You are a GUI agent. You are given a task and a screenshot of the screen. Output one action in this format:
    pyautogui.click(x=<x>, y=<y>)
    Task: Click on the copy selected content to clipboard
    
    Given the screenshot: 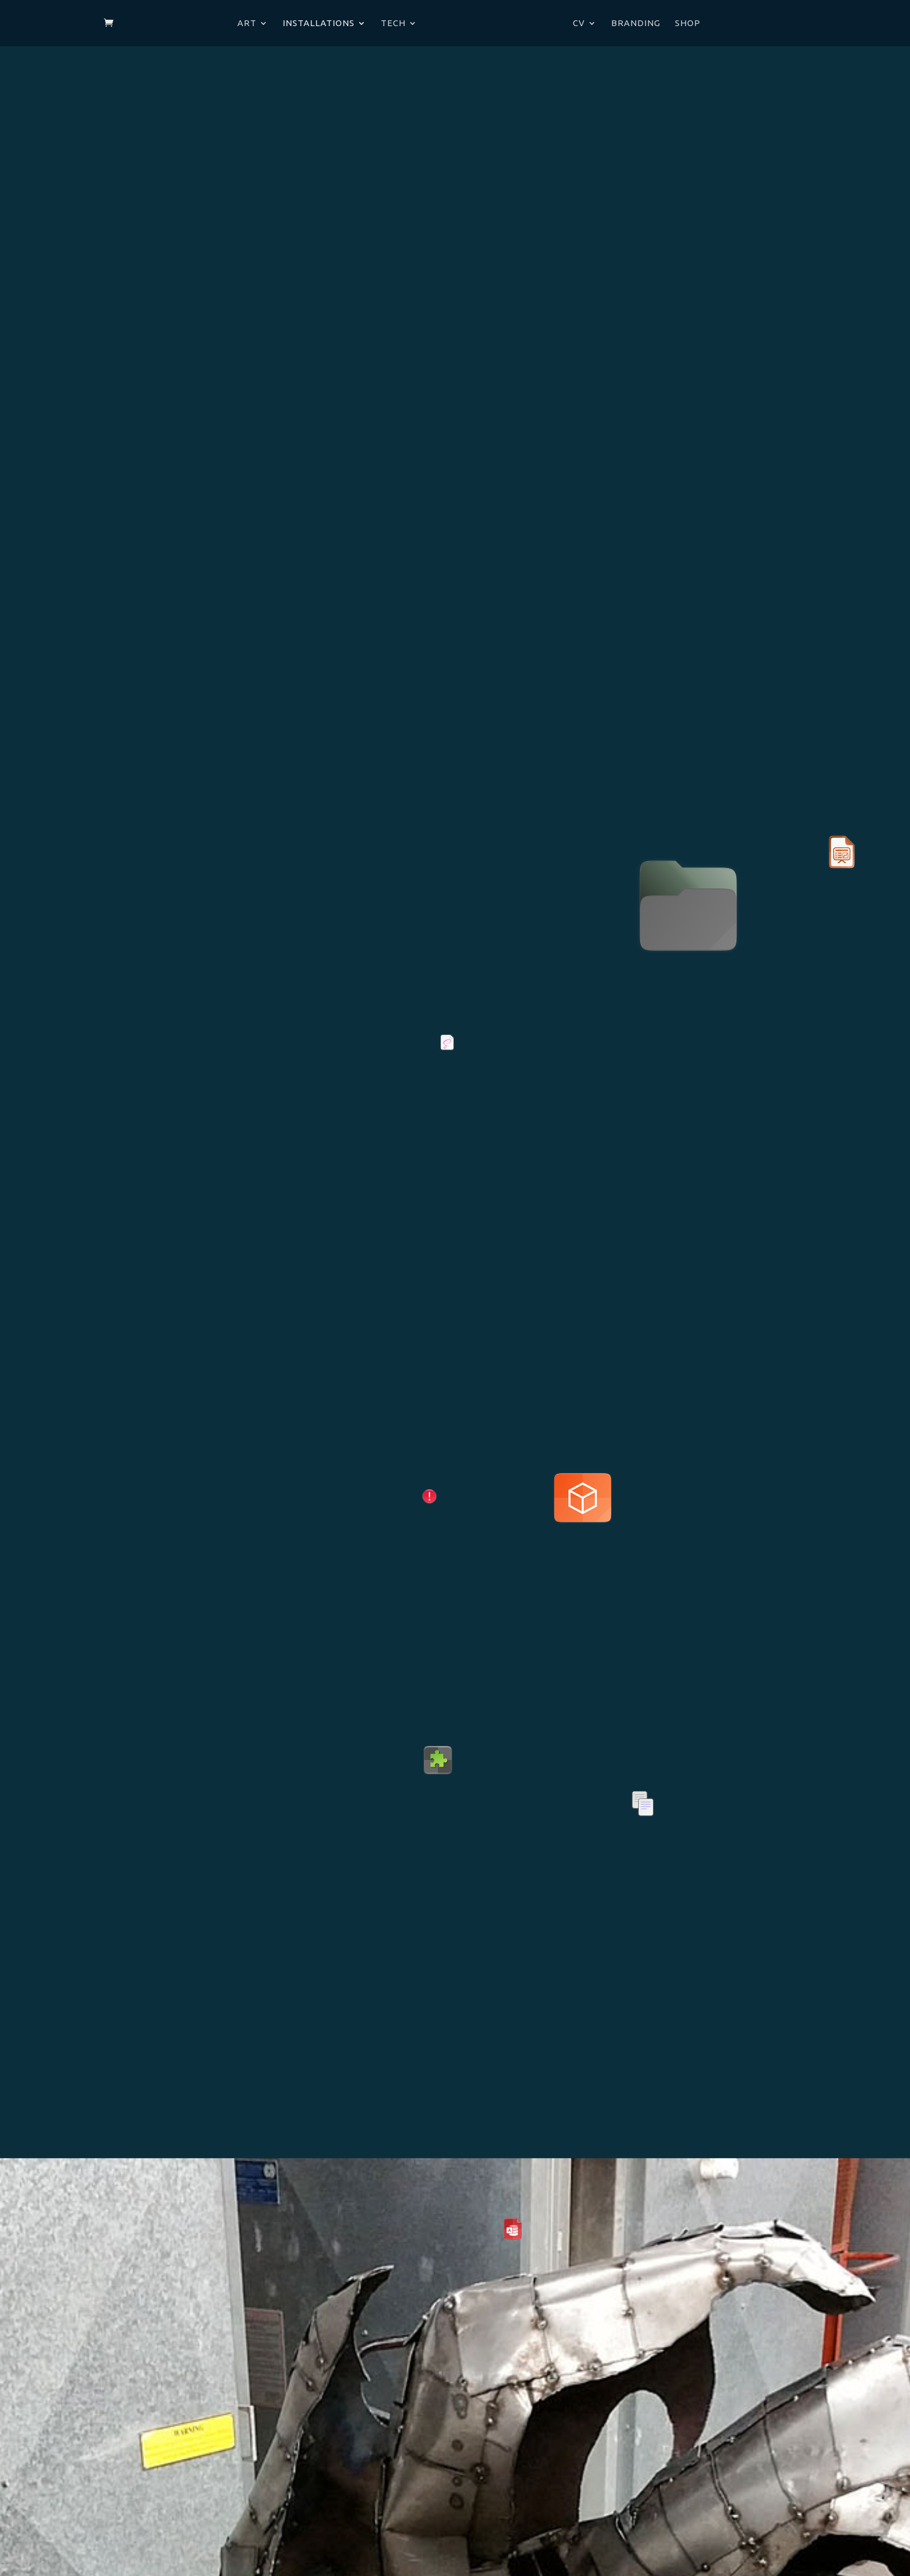 What is the action you would take?
    pyautogui.click(x=642, y=1803)
    